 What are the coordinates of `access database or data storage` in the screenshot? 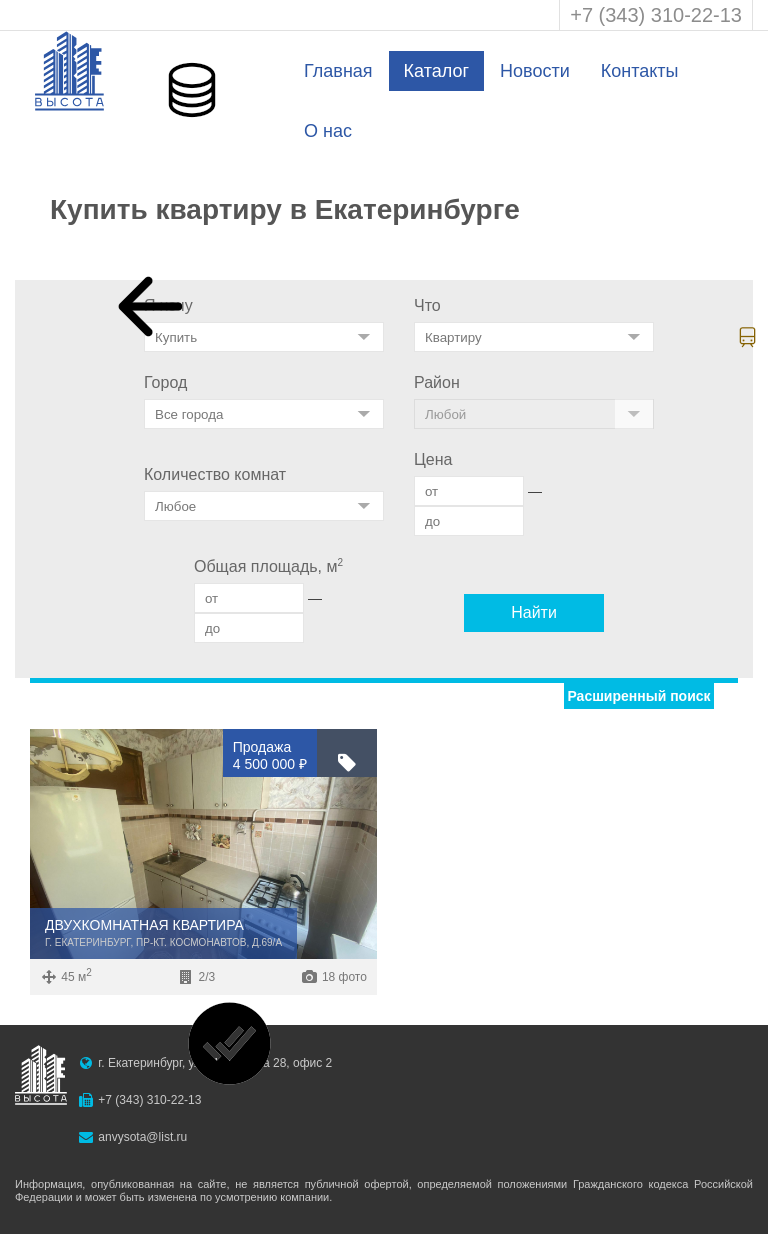 It's located at (192, 90).